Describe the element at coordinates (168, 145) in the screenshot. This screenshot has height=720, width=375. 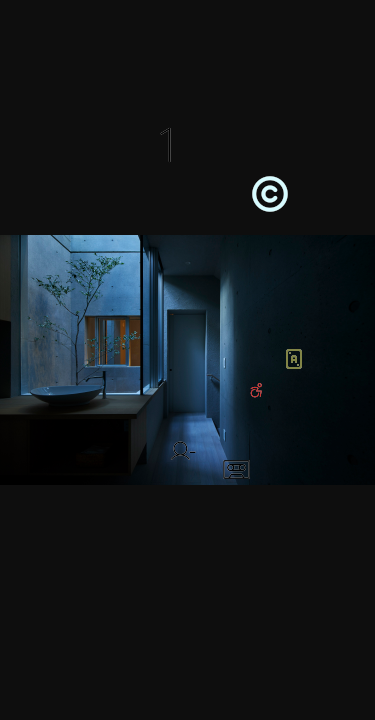
I see `indicates first place or top ranking` at that location.